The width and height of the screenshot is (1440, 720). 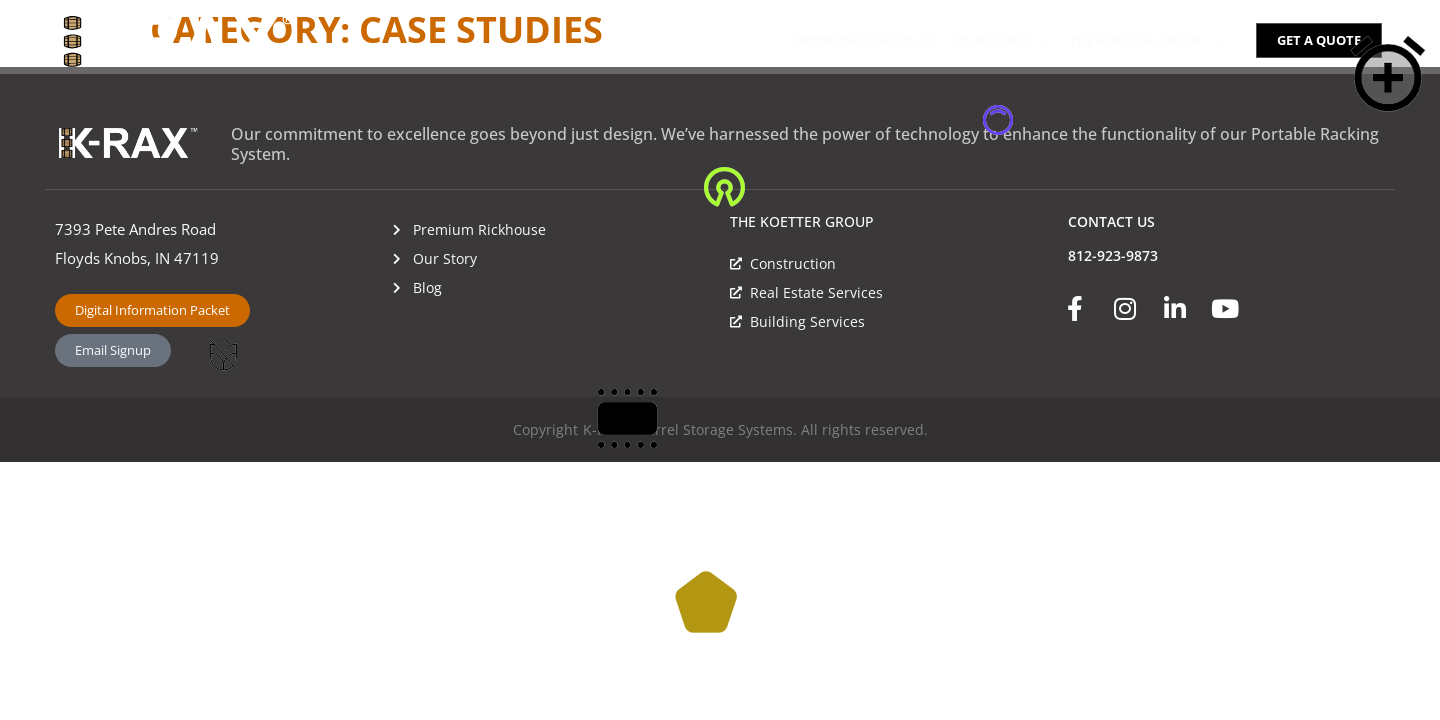 What do you see at coordinates (998, 120) in the screenshot?
I see `apply inner shadow effect to top edge` at bounding box center [998, 120].